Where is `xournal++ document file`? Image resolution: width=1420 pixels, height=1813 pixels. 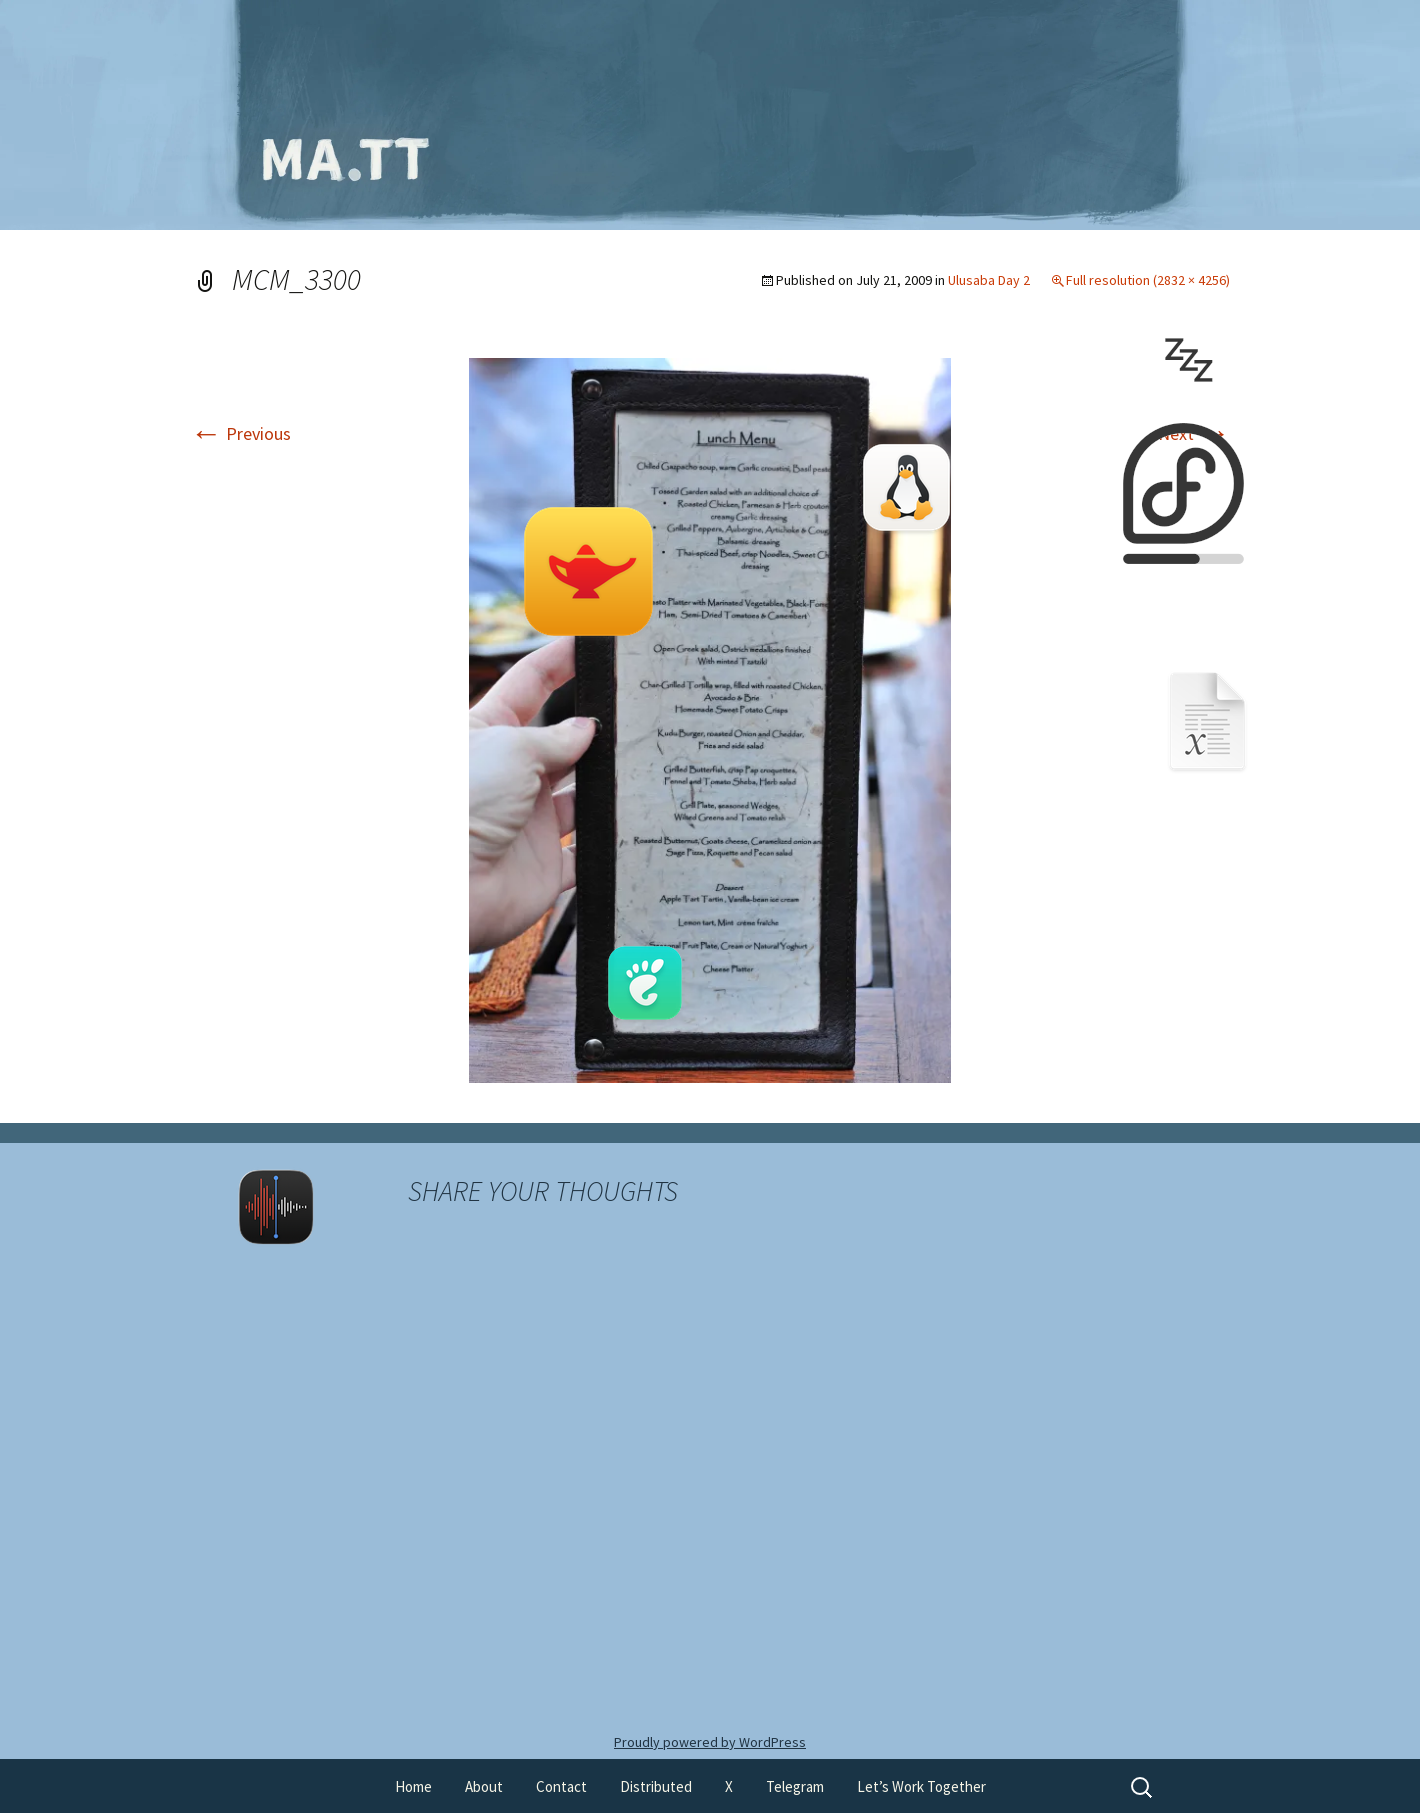
xournal++ document file is located at coordinates (1207, 722).